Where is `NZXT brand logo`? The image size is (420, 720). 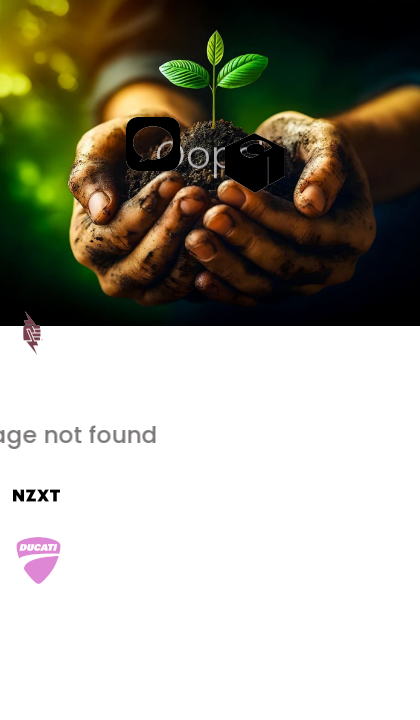 NZXT brand logo is located at coordinates (36, 495).